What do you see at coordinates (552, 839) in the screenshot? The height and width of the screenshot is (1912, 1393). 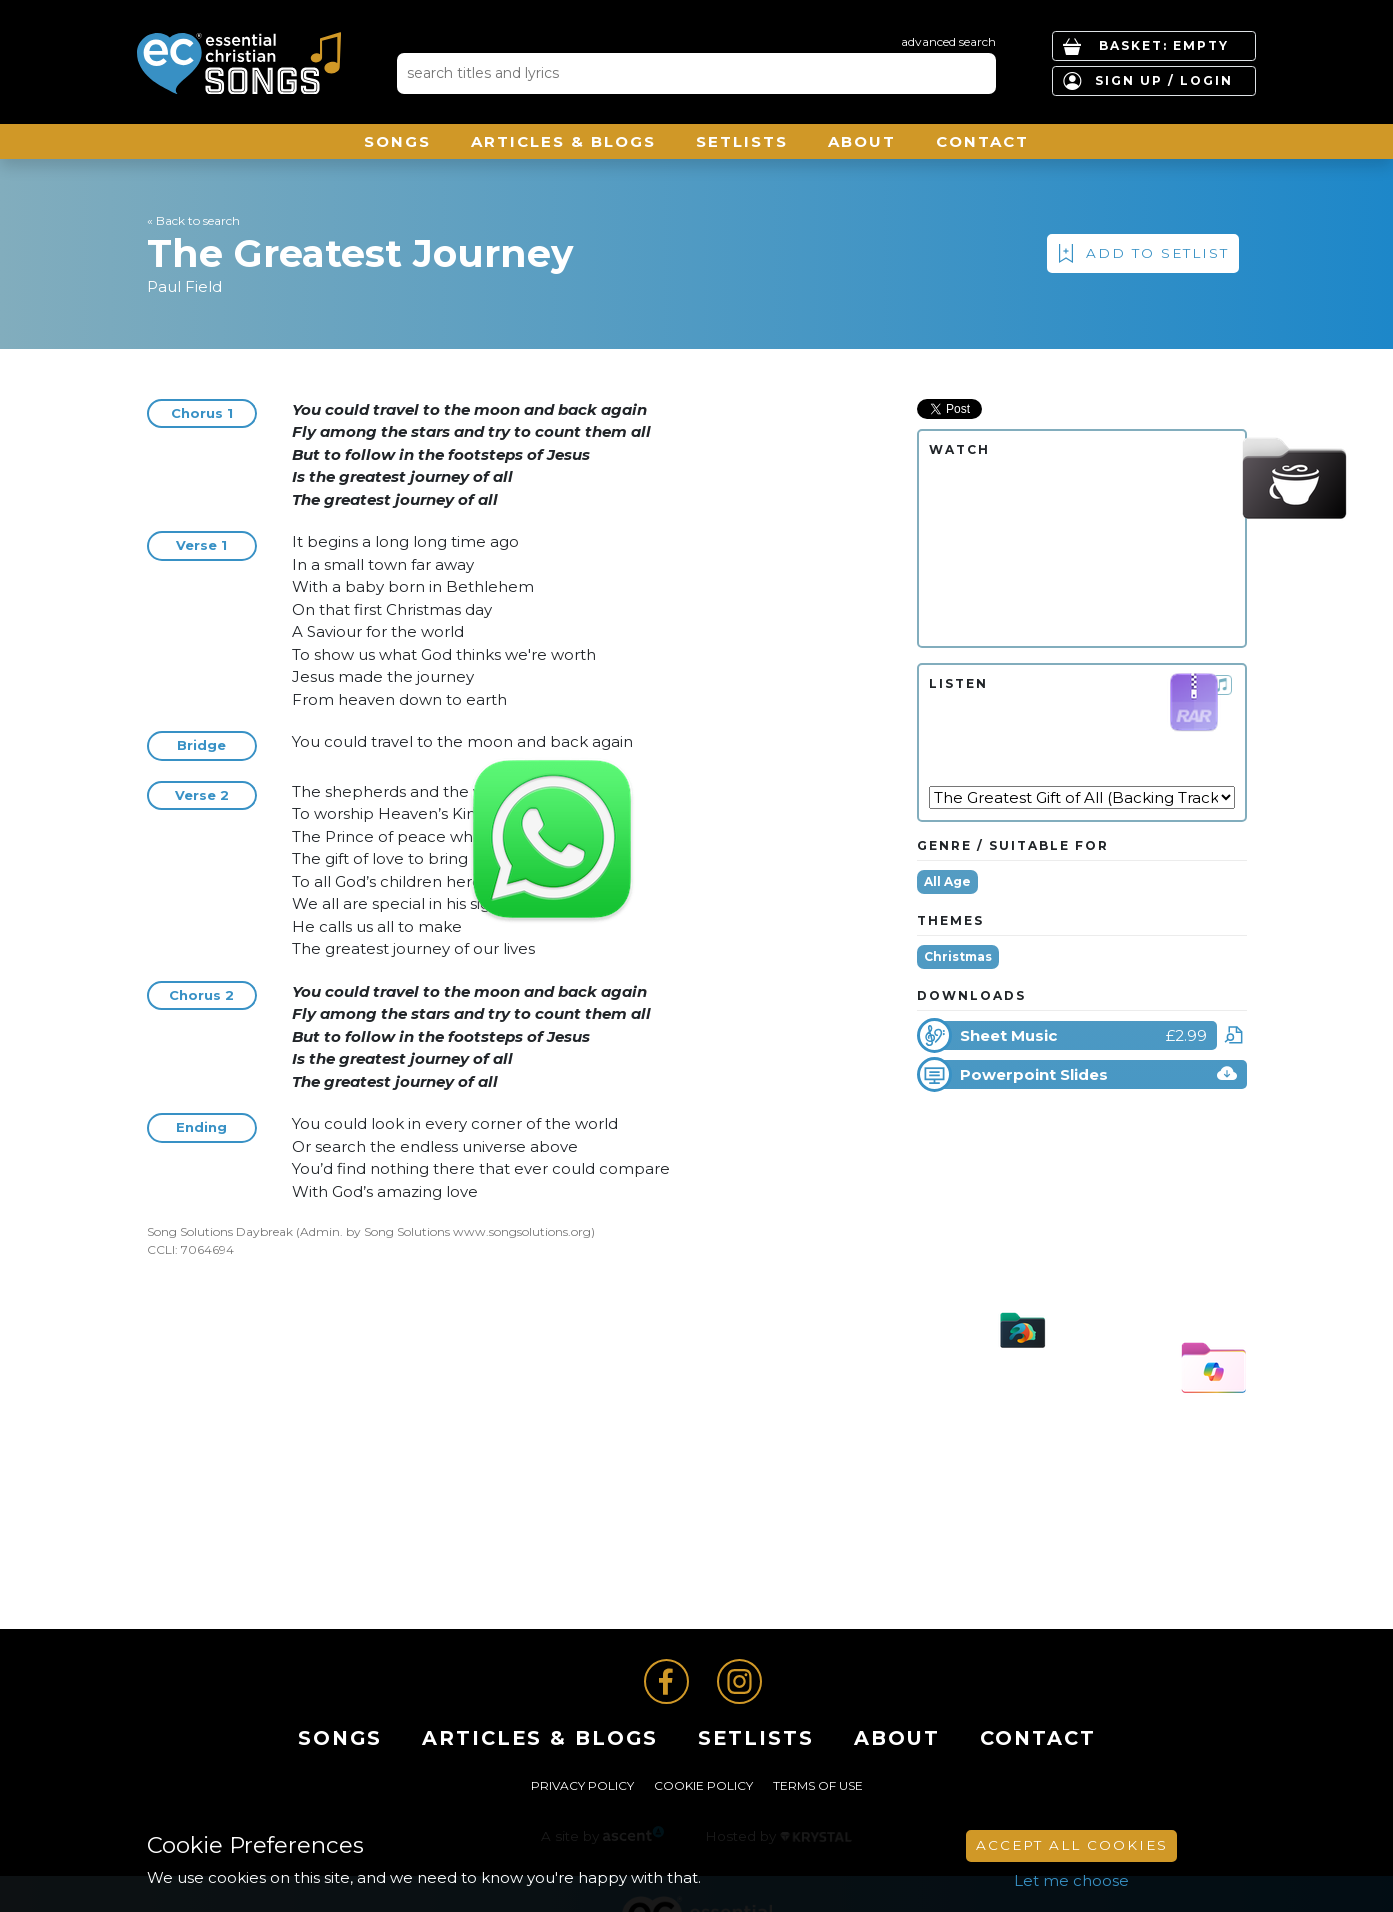 I see `open WhatsApp messaging app` at bounding box center [552, 839].